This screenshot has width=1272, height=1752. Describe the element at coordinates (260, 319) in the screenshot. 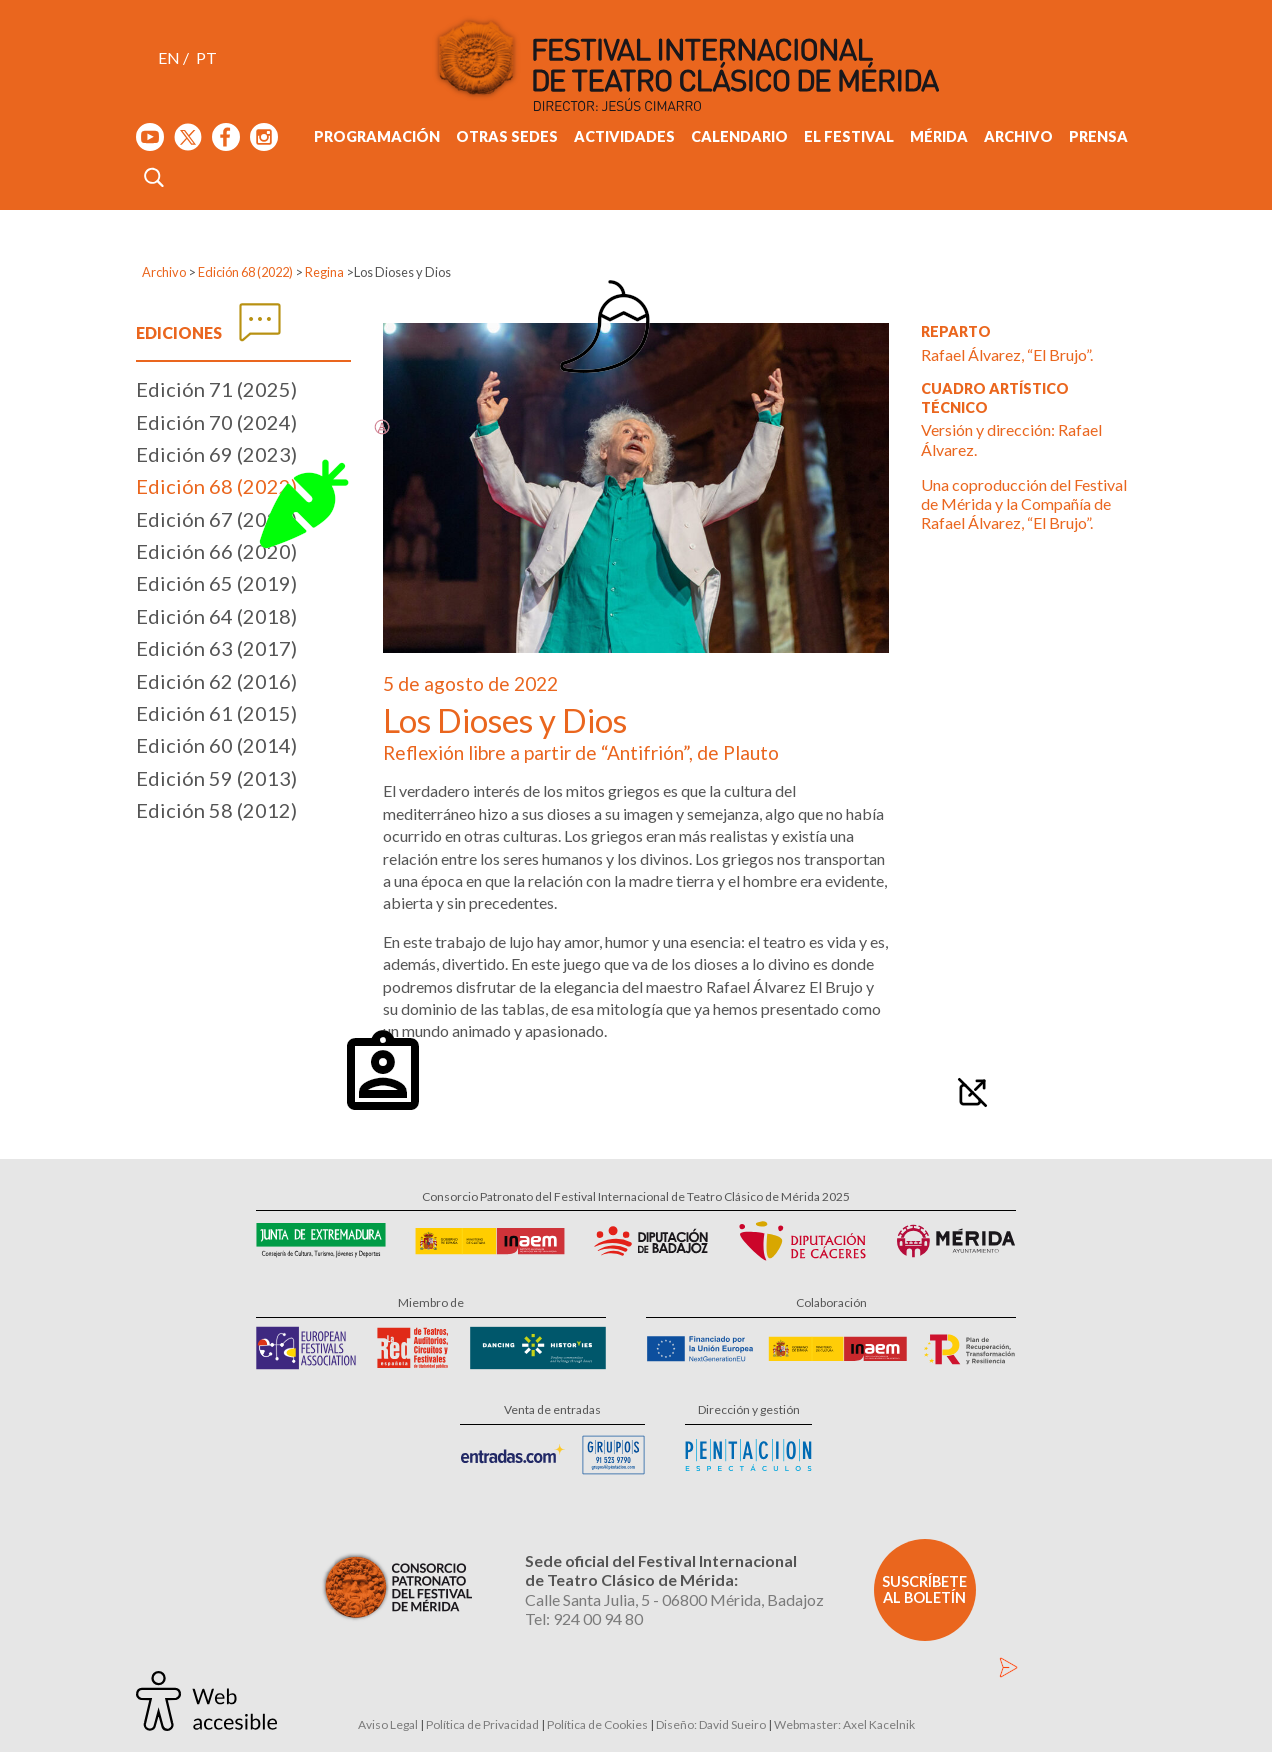

I see `open chat or messaging` at that location.